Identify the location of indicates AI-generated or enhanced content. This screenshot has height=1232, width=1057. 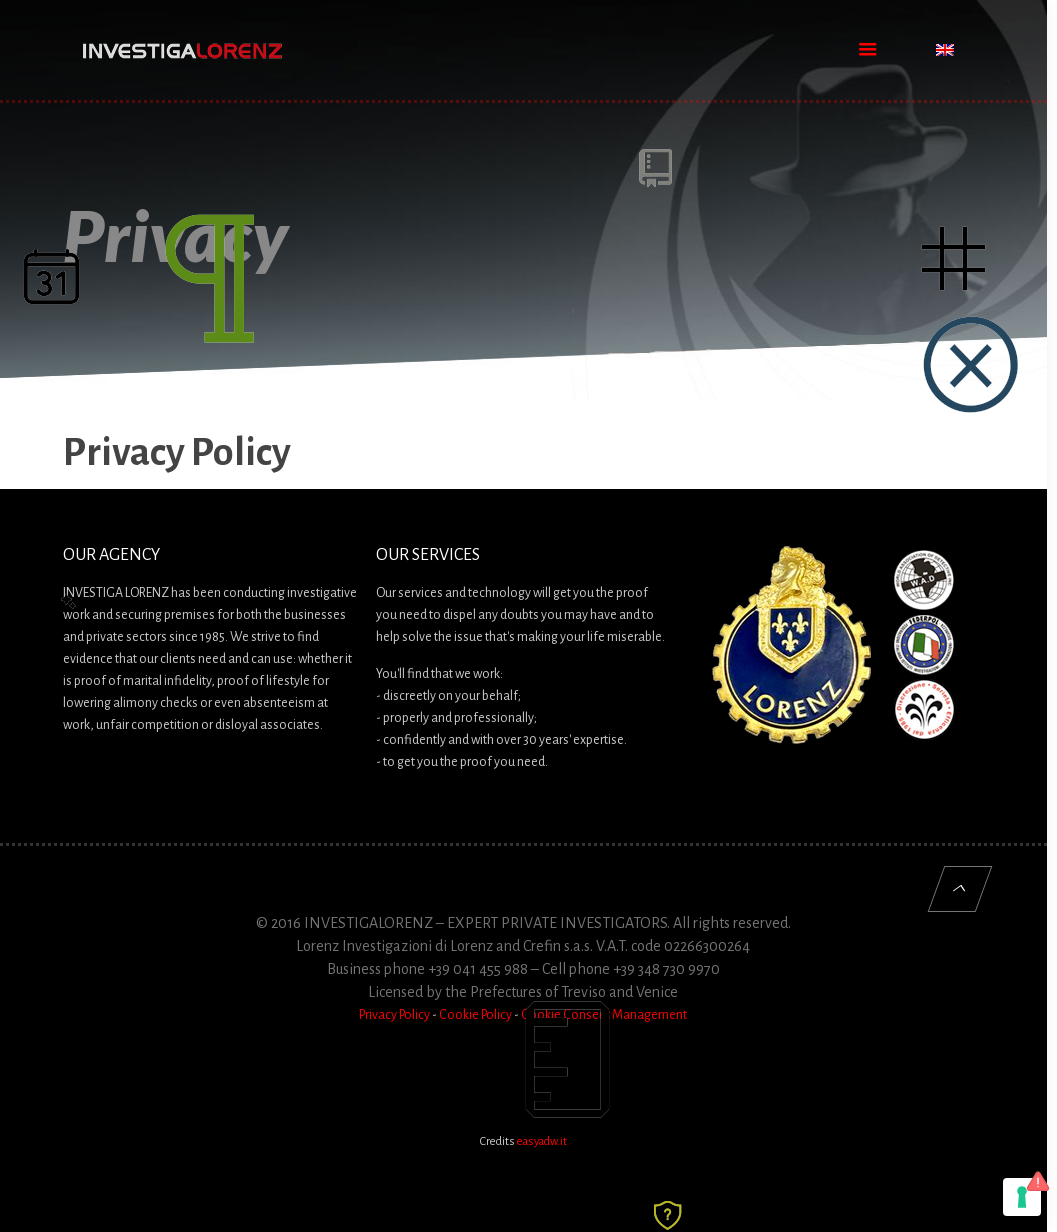
(68, 601).